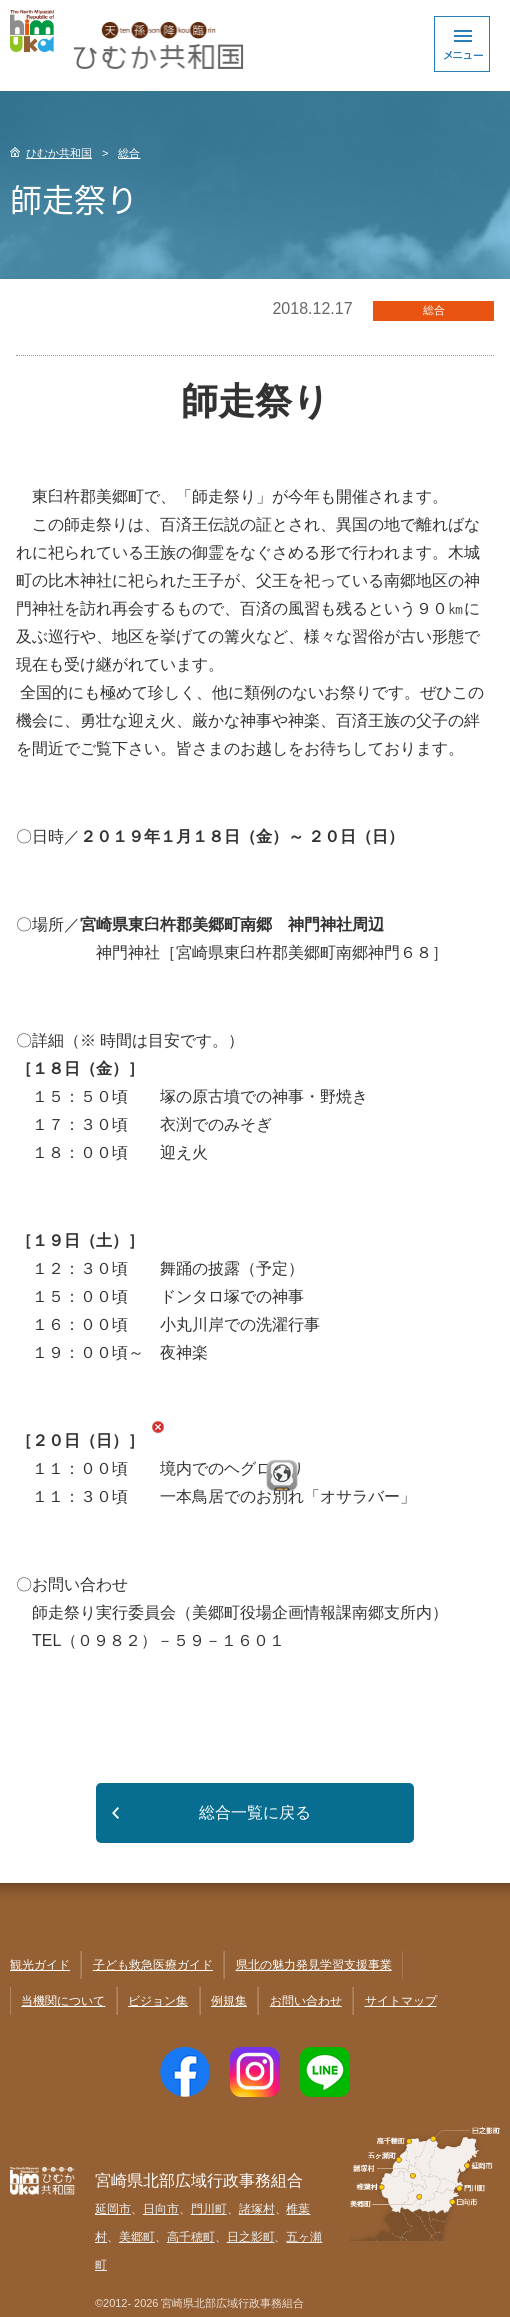 This screenshot has width=510, height=2317. Describe the element at coordinates (158, 1427) in the screenshot. I see `indicates a file or item that cannot be read or accessed` at that location.